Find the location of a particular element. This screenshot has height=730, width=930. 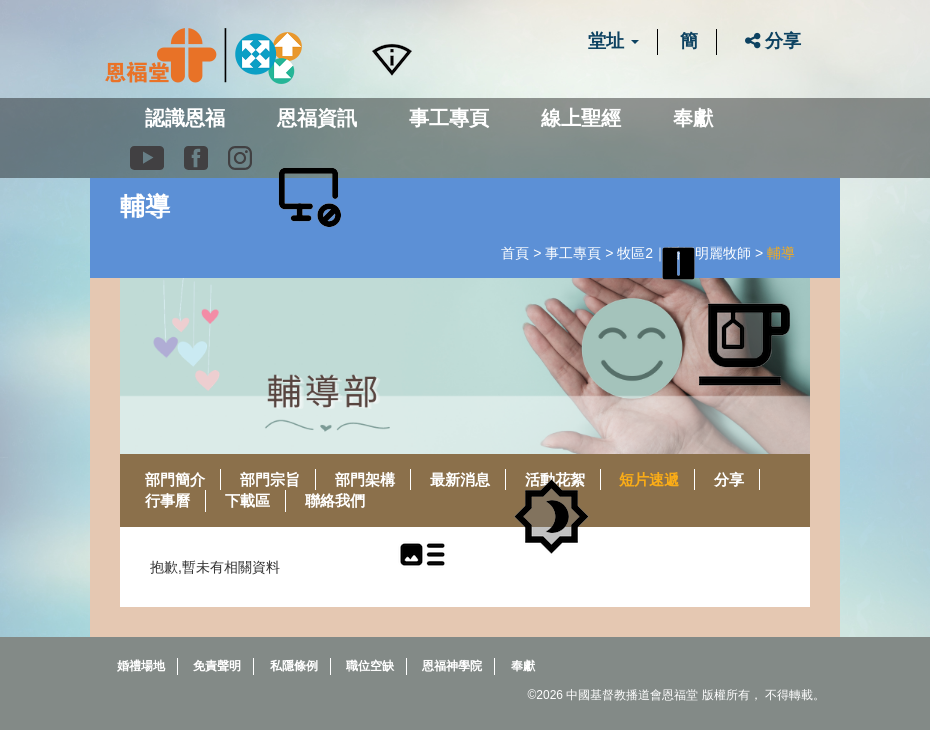

access food and beverage emoji category is located at coordinates (744, 344).